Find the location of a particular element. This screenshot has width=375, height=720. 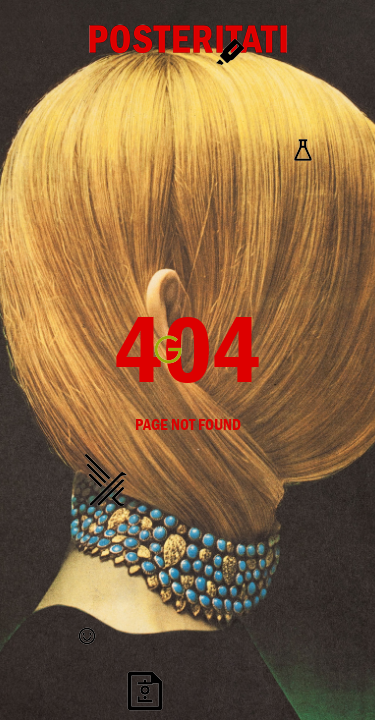

open a Hangul Word Processor (.hwp) document is located at coordinates (145, 691).